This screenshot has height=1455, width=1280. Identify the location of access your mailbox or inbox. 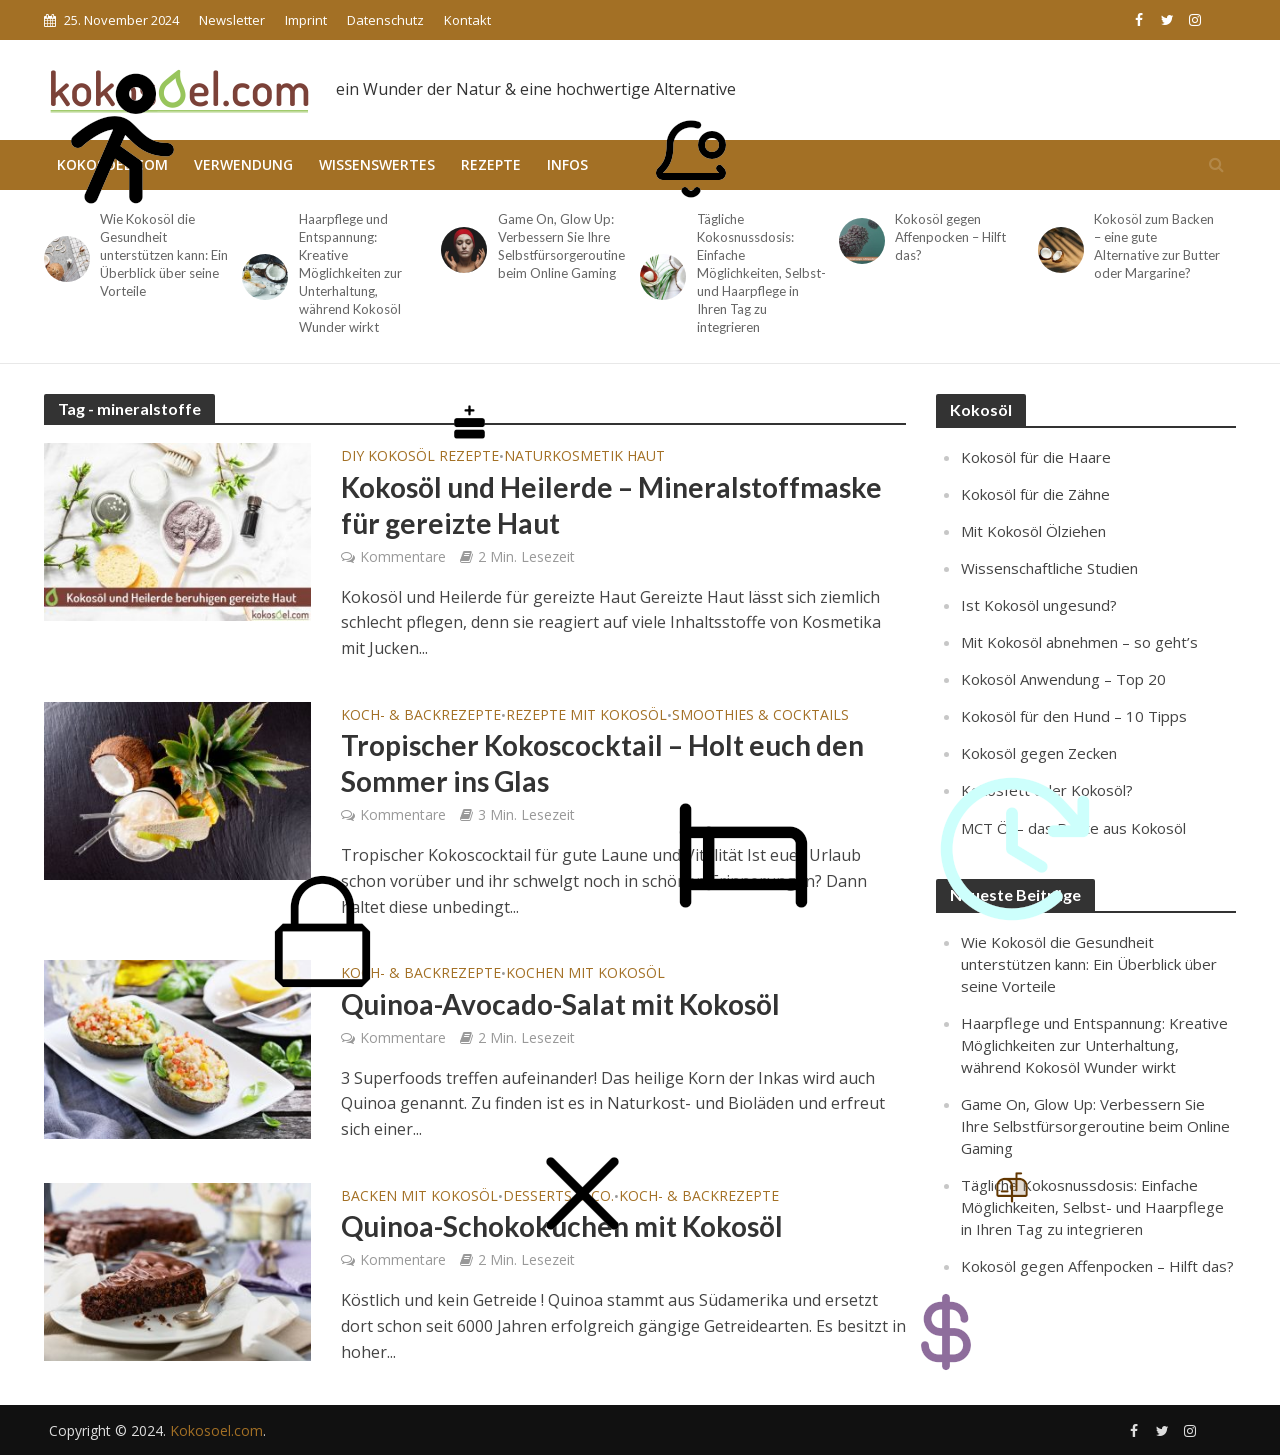
(1012, 1188).